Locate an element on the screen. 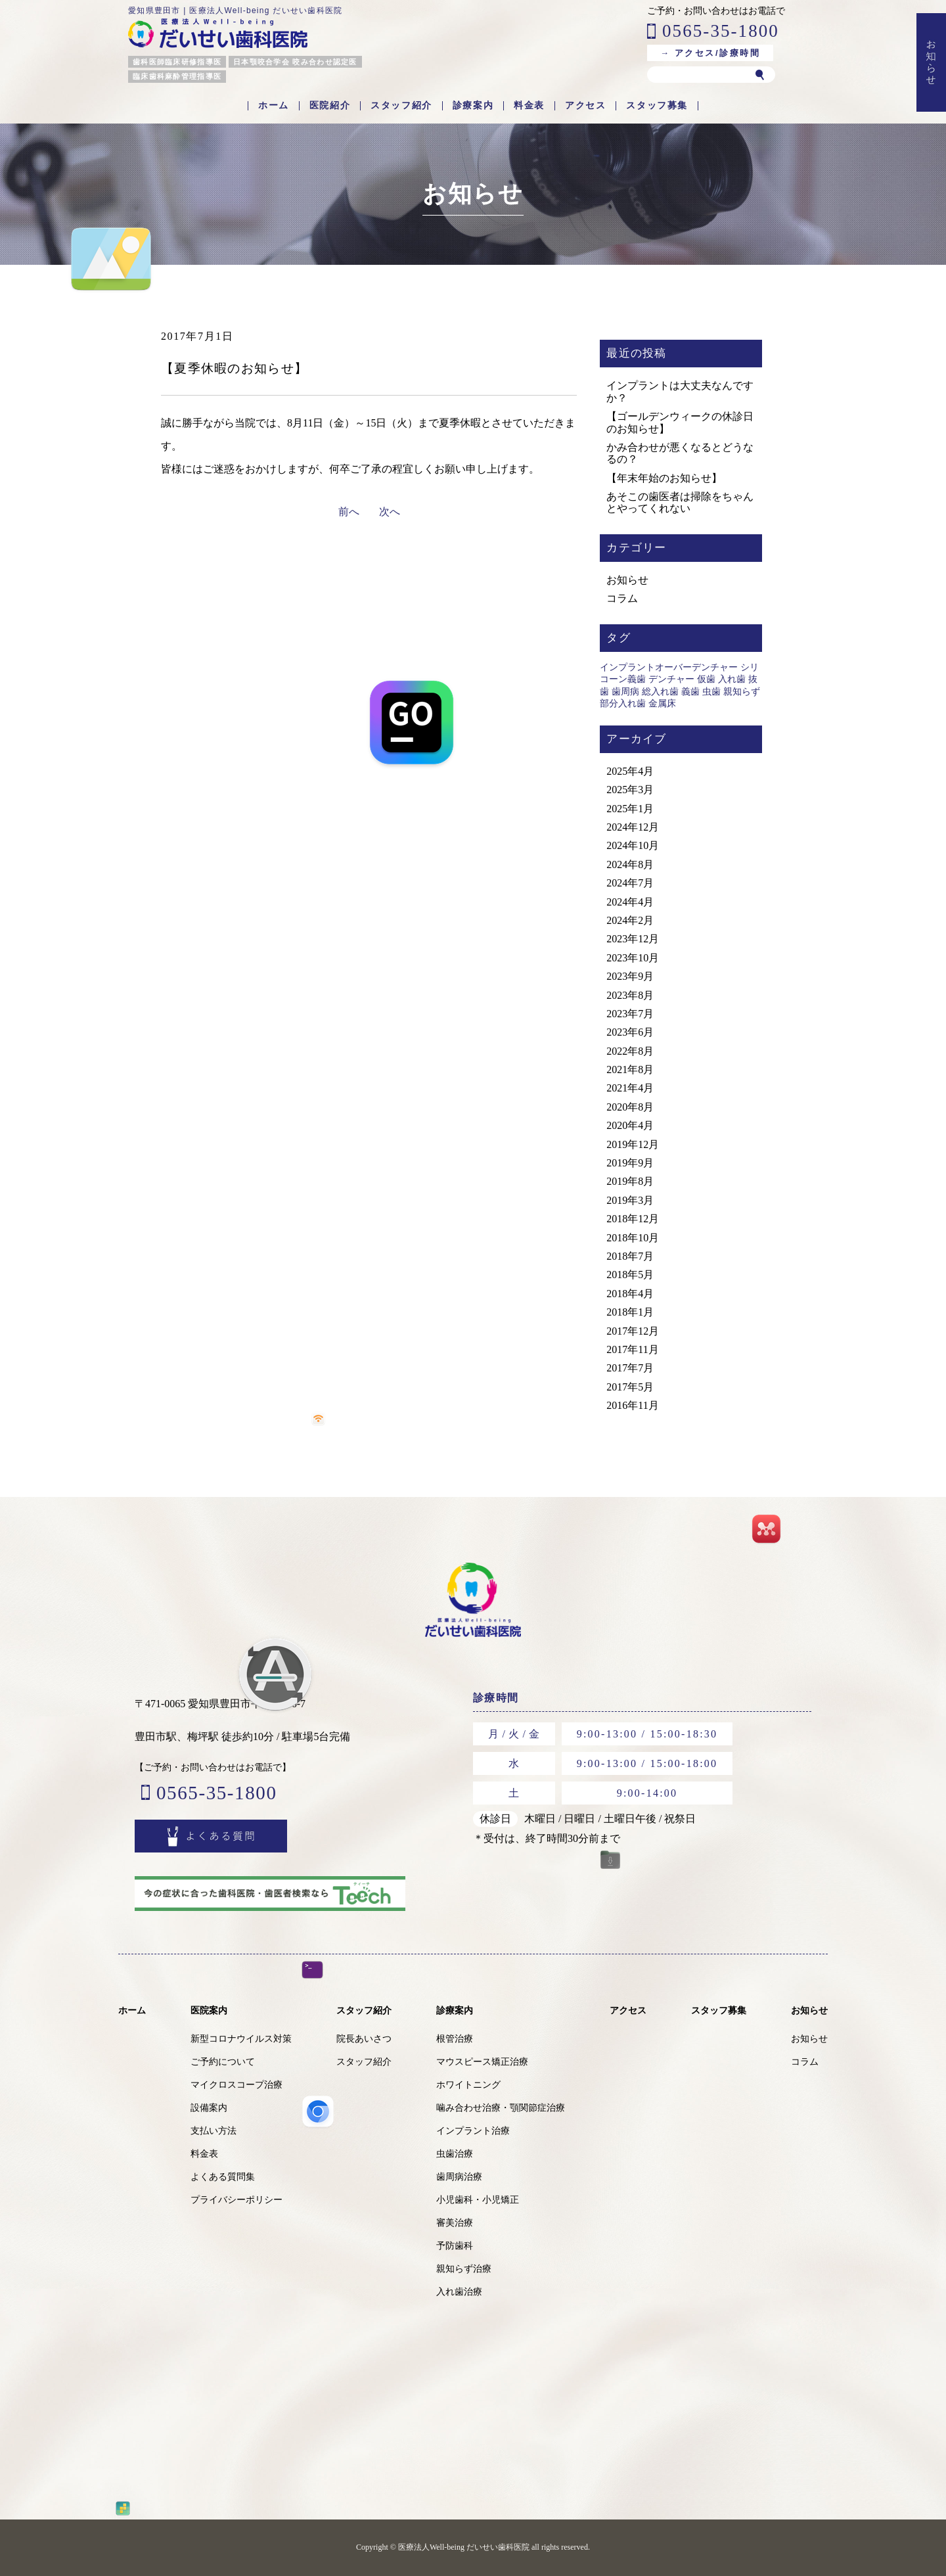 This screenshot has width=946, height=2576. open GoLand IDE application is located at coordinates (411, 722).